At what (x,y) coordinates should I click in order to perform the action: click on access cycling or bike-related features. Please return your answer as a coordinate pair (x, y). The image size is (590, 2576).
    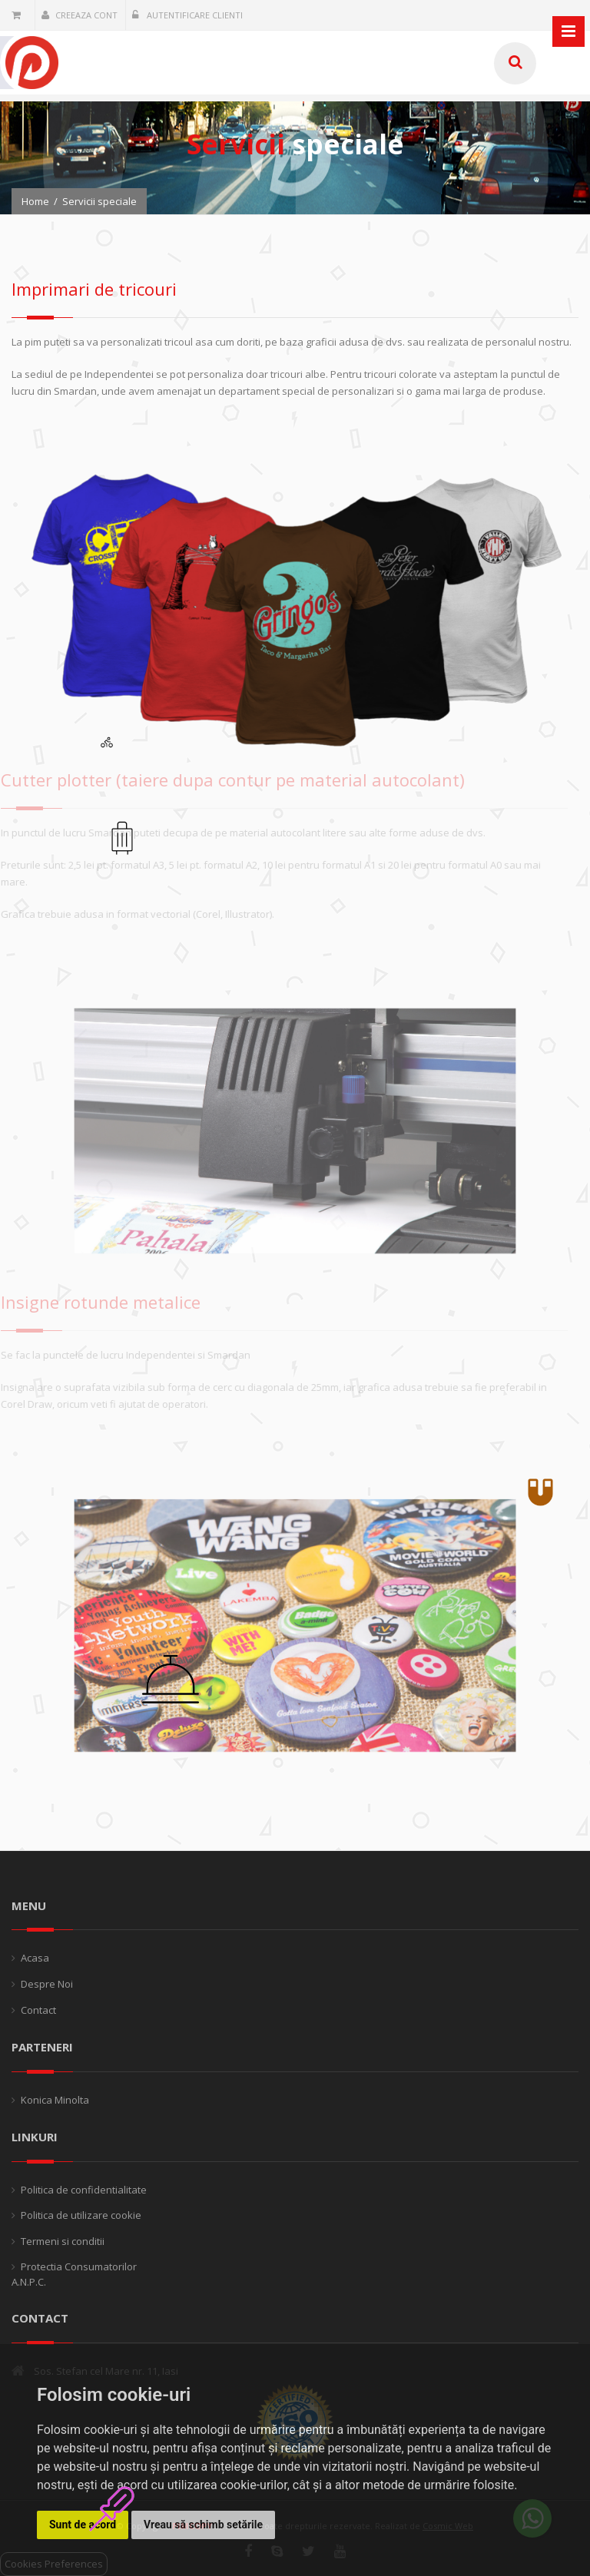
    Looking at the image, I should click on (107, 743).